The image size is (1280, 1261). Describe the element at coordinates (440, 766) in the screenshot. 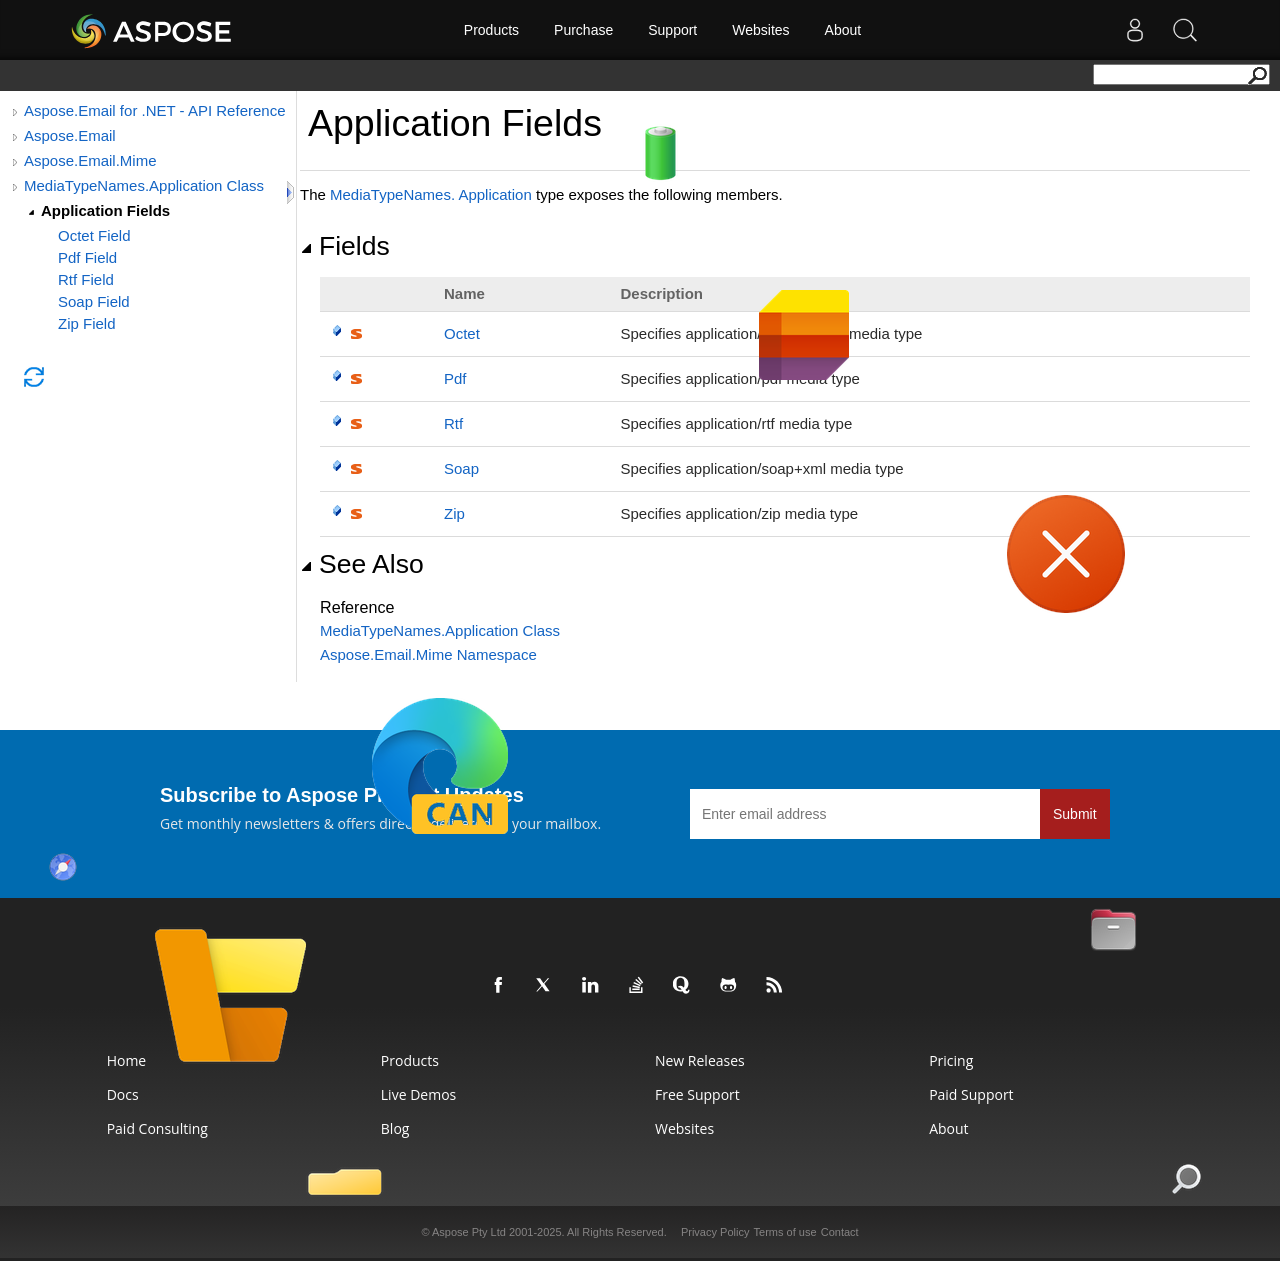

I see `open microsoft edge canary browser` at that location.